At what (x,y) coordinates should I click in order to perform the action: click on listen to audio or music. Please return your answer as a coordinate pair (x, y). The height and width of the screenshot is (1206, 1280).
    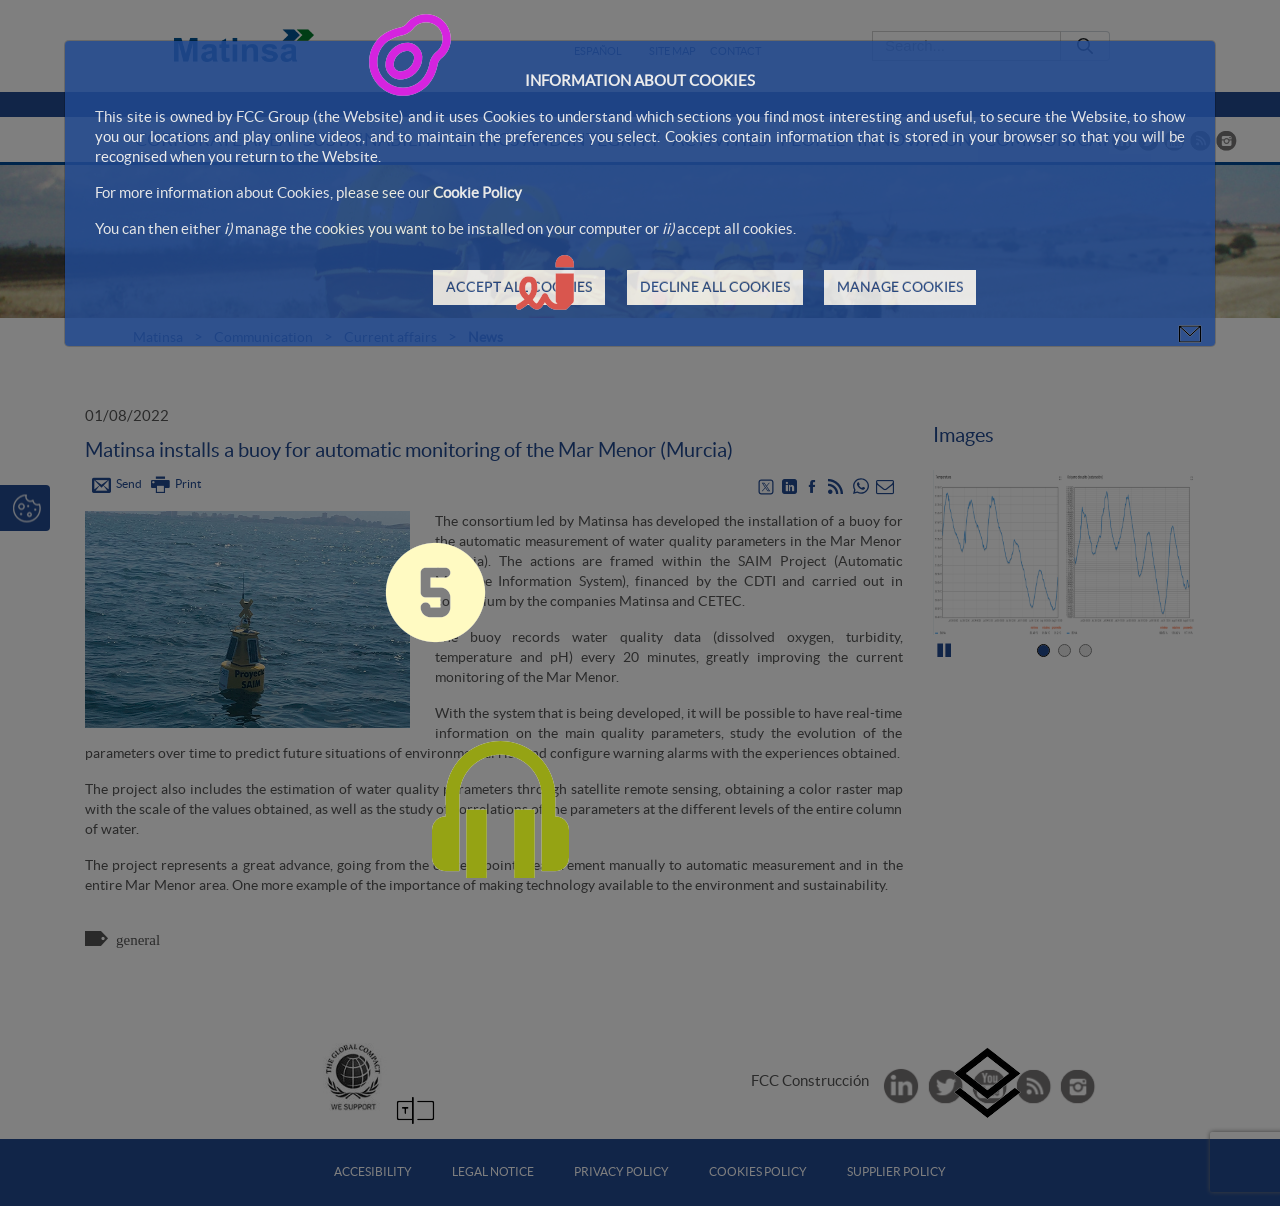
    Looking at the image, I should click on (500, 809).